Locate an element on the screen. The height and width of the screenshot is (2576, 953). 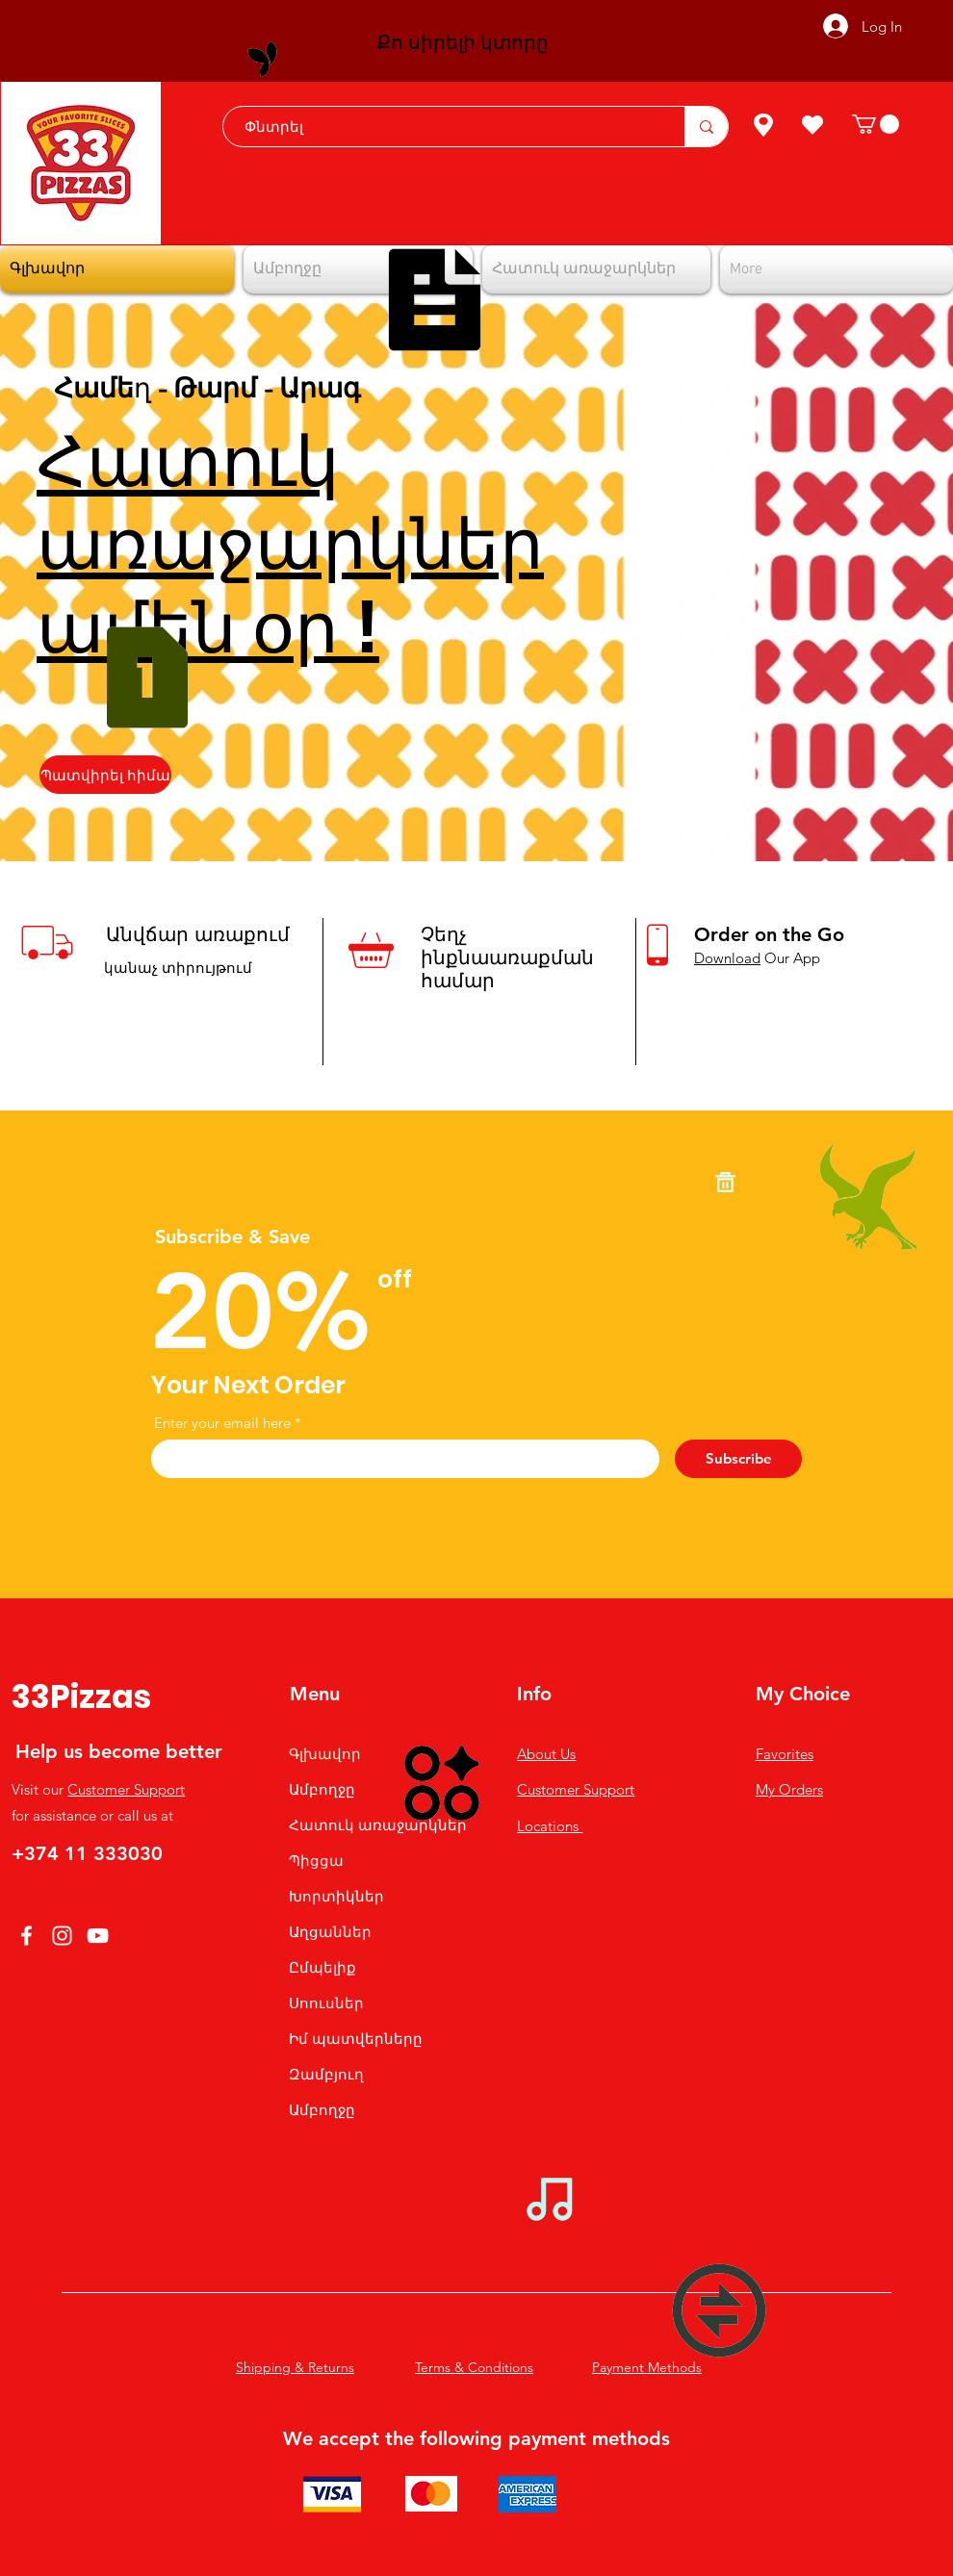
access AI-powered apps is located at coordinates (442, 1783).